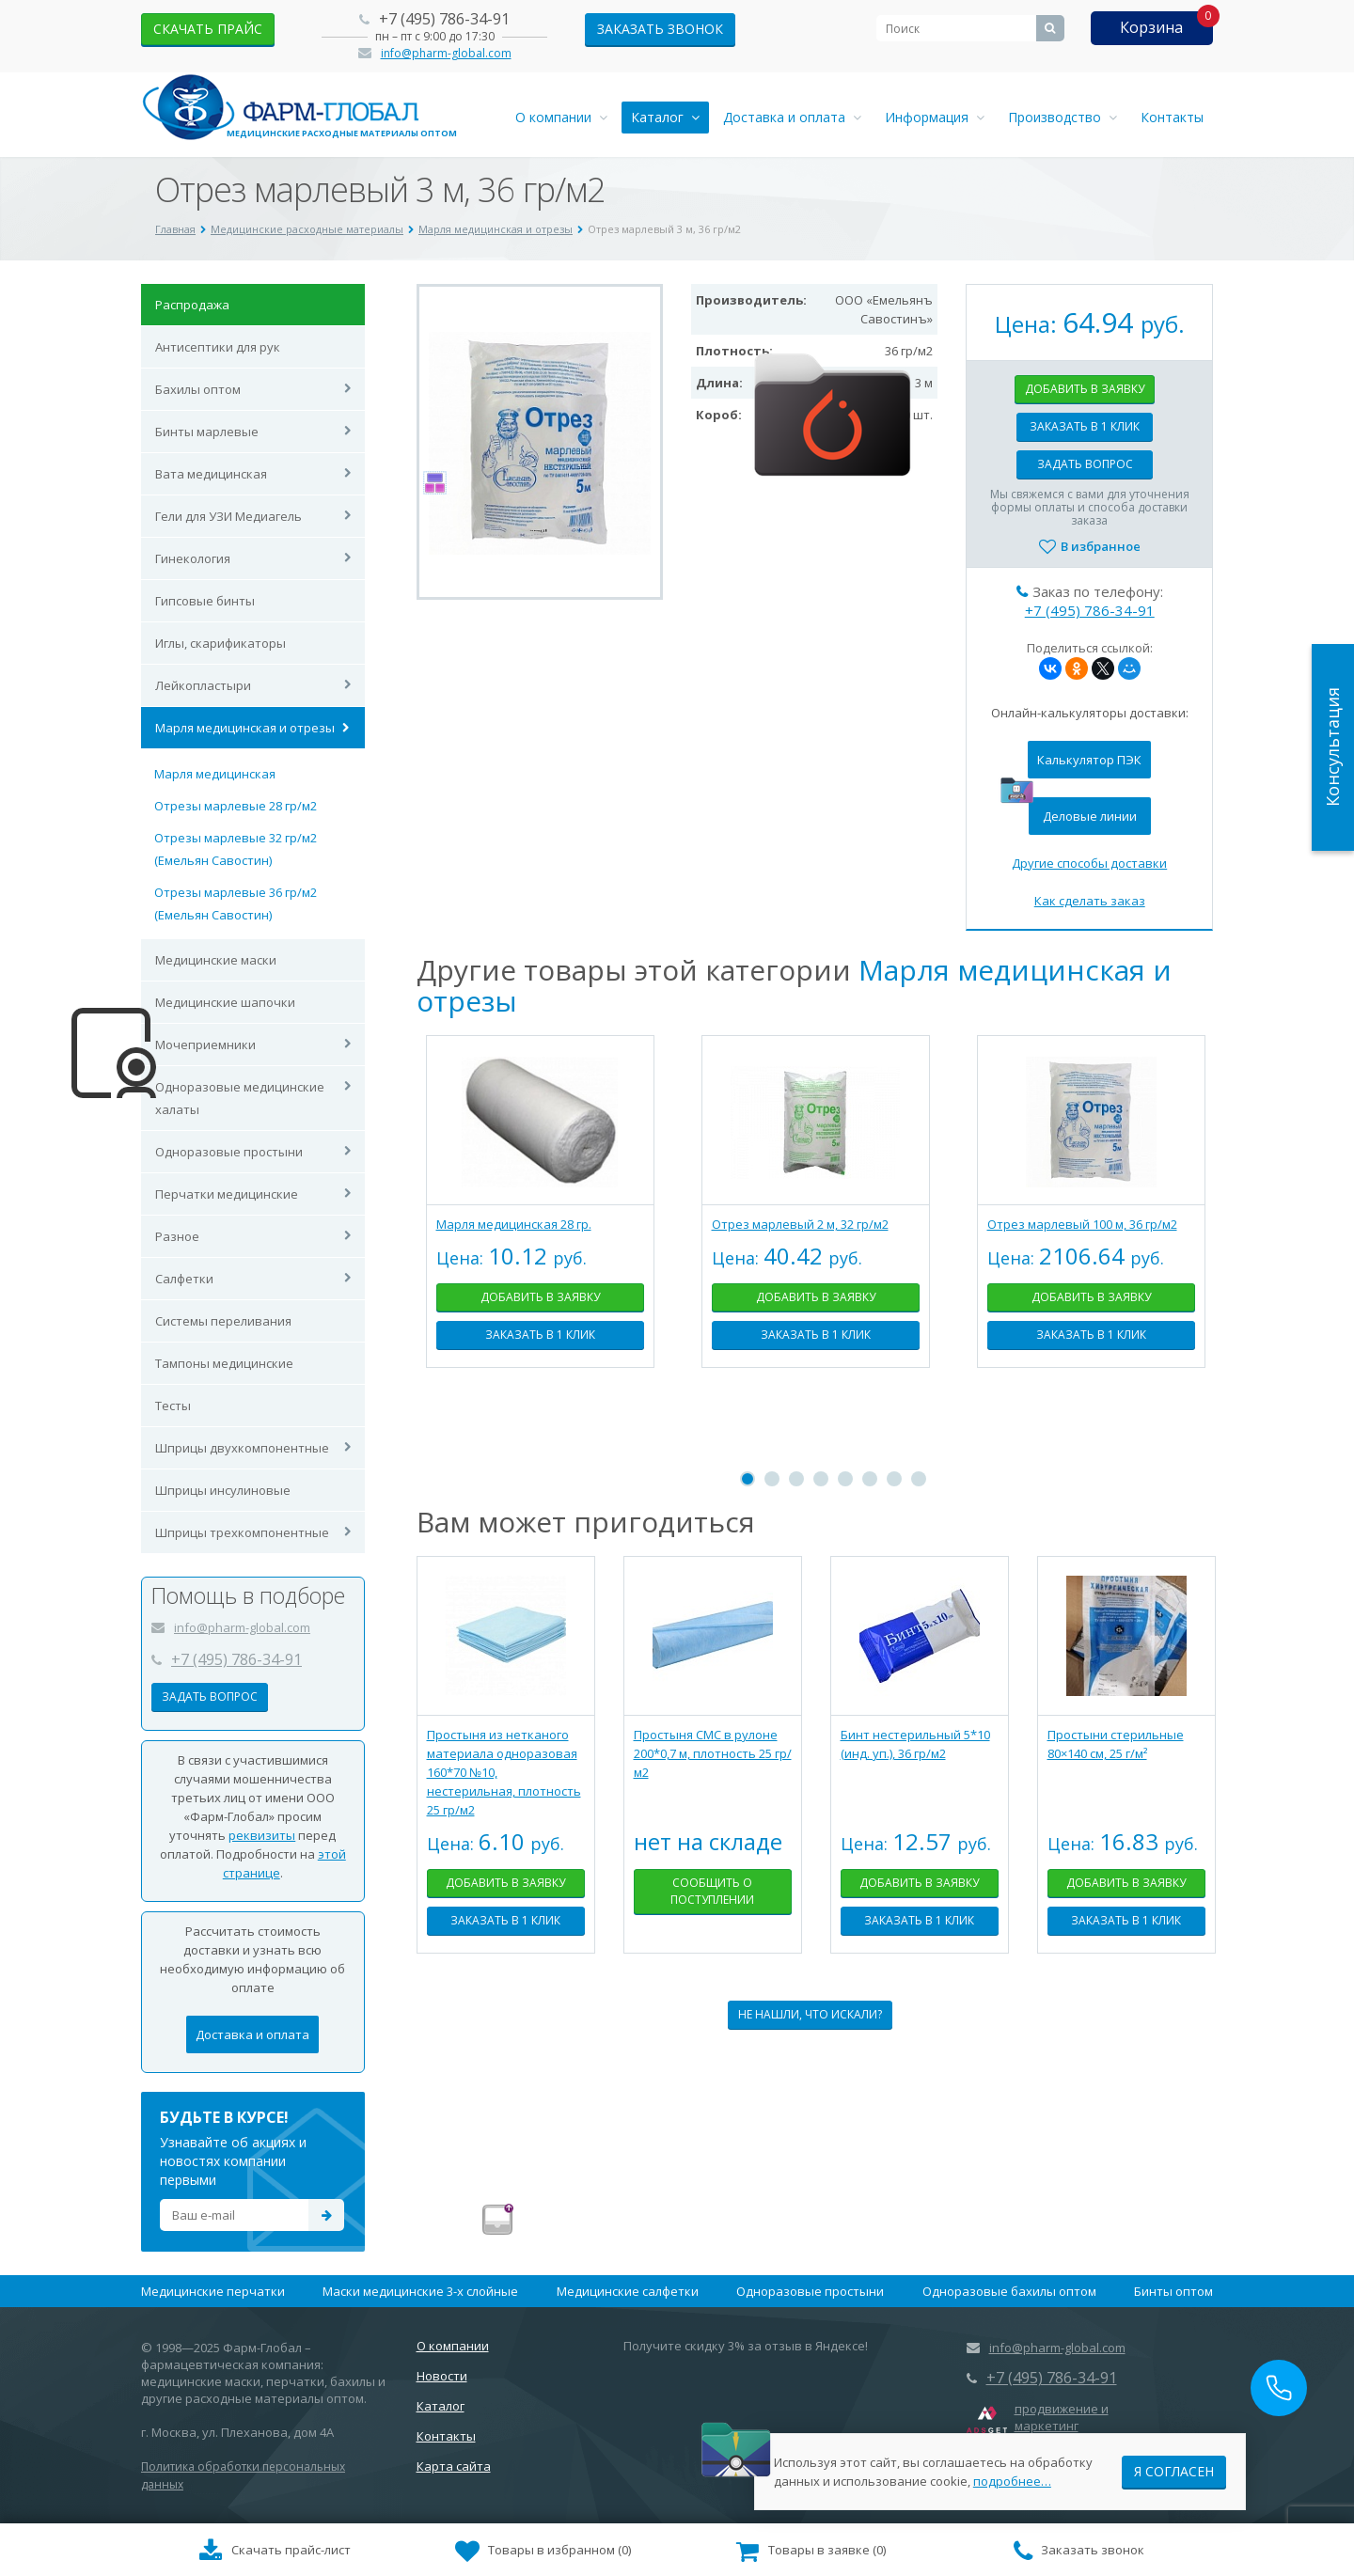 The width and height of the screenshot is (1354, 2576). What do you see at coordinates (434, 482) in the screenshot?
I see `select all items in the current view` at bounding box center [434, 482].